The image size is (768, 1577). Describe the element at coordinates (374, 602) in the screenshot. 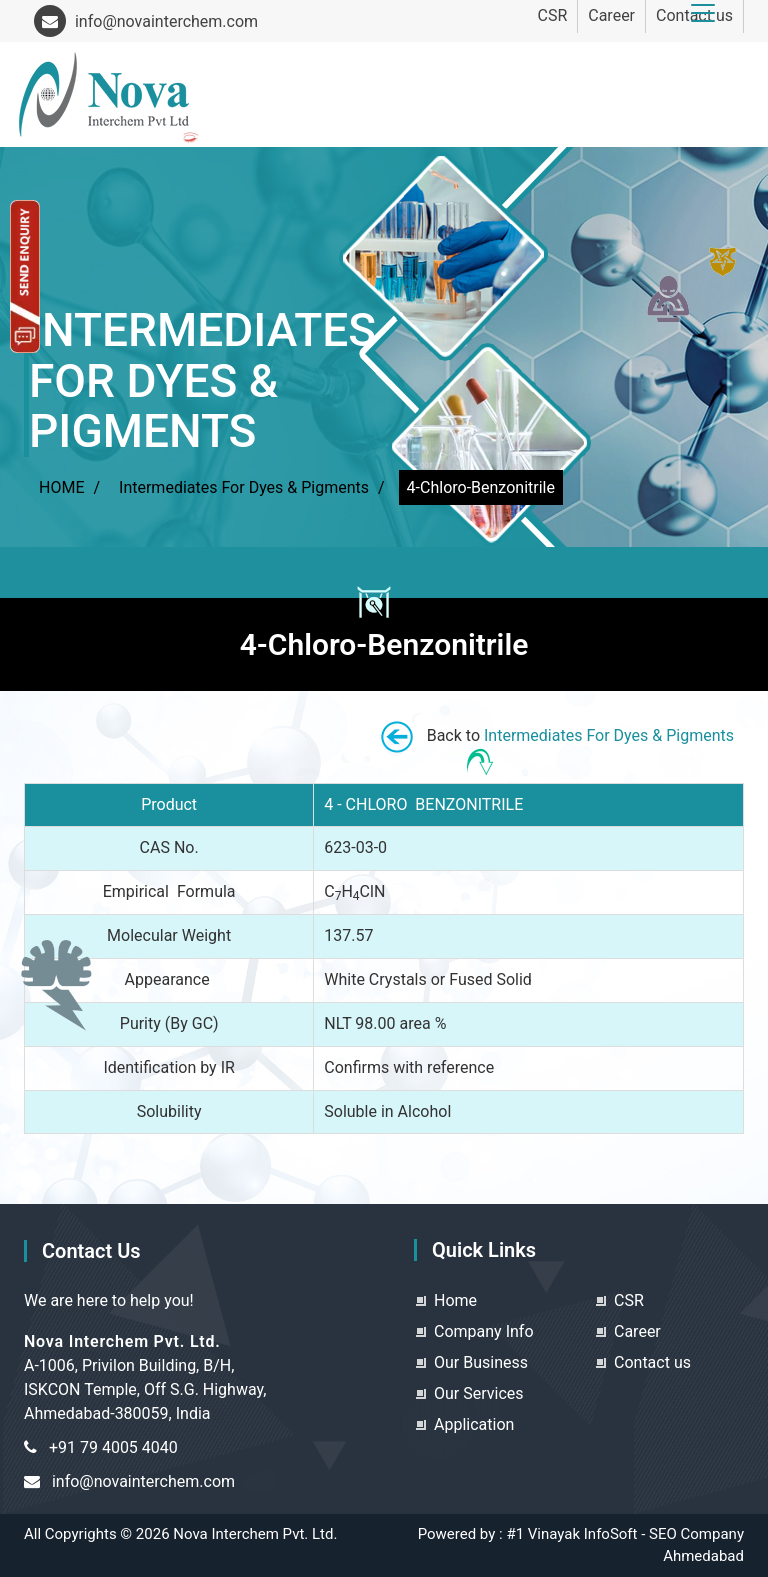

I see `trigger a sound or audio alert` at that location.